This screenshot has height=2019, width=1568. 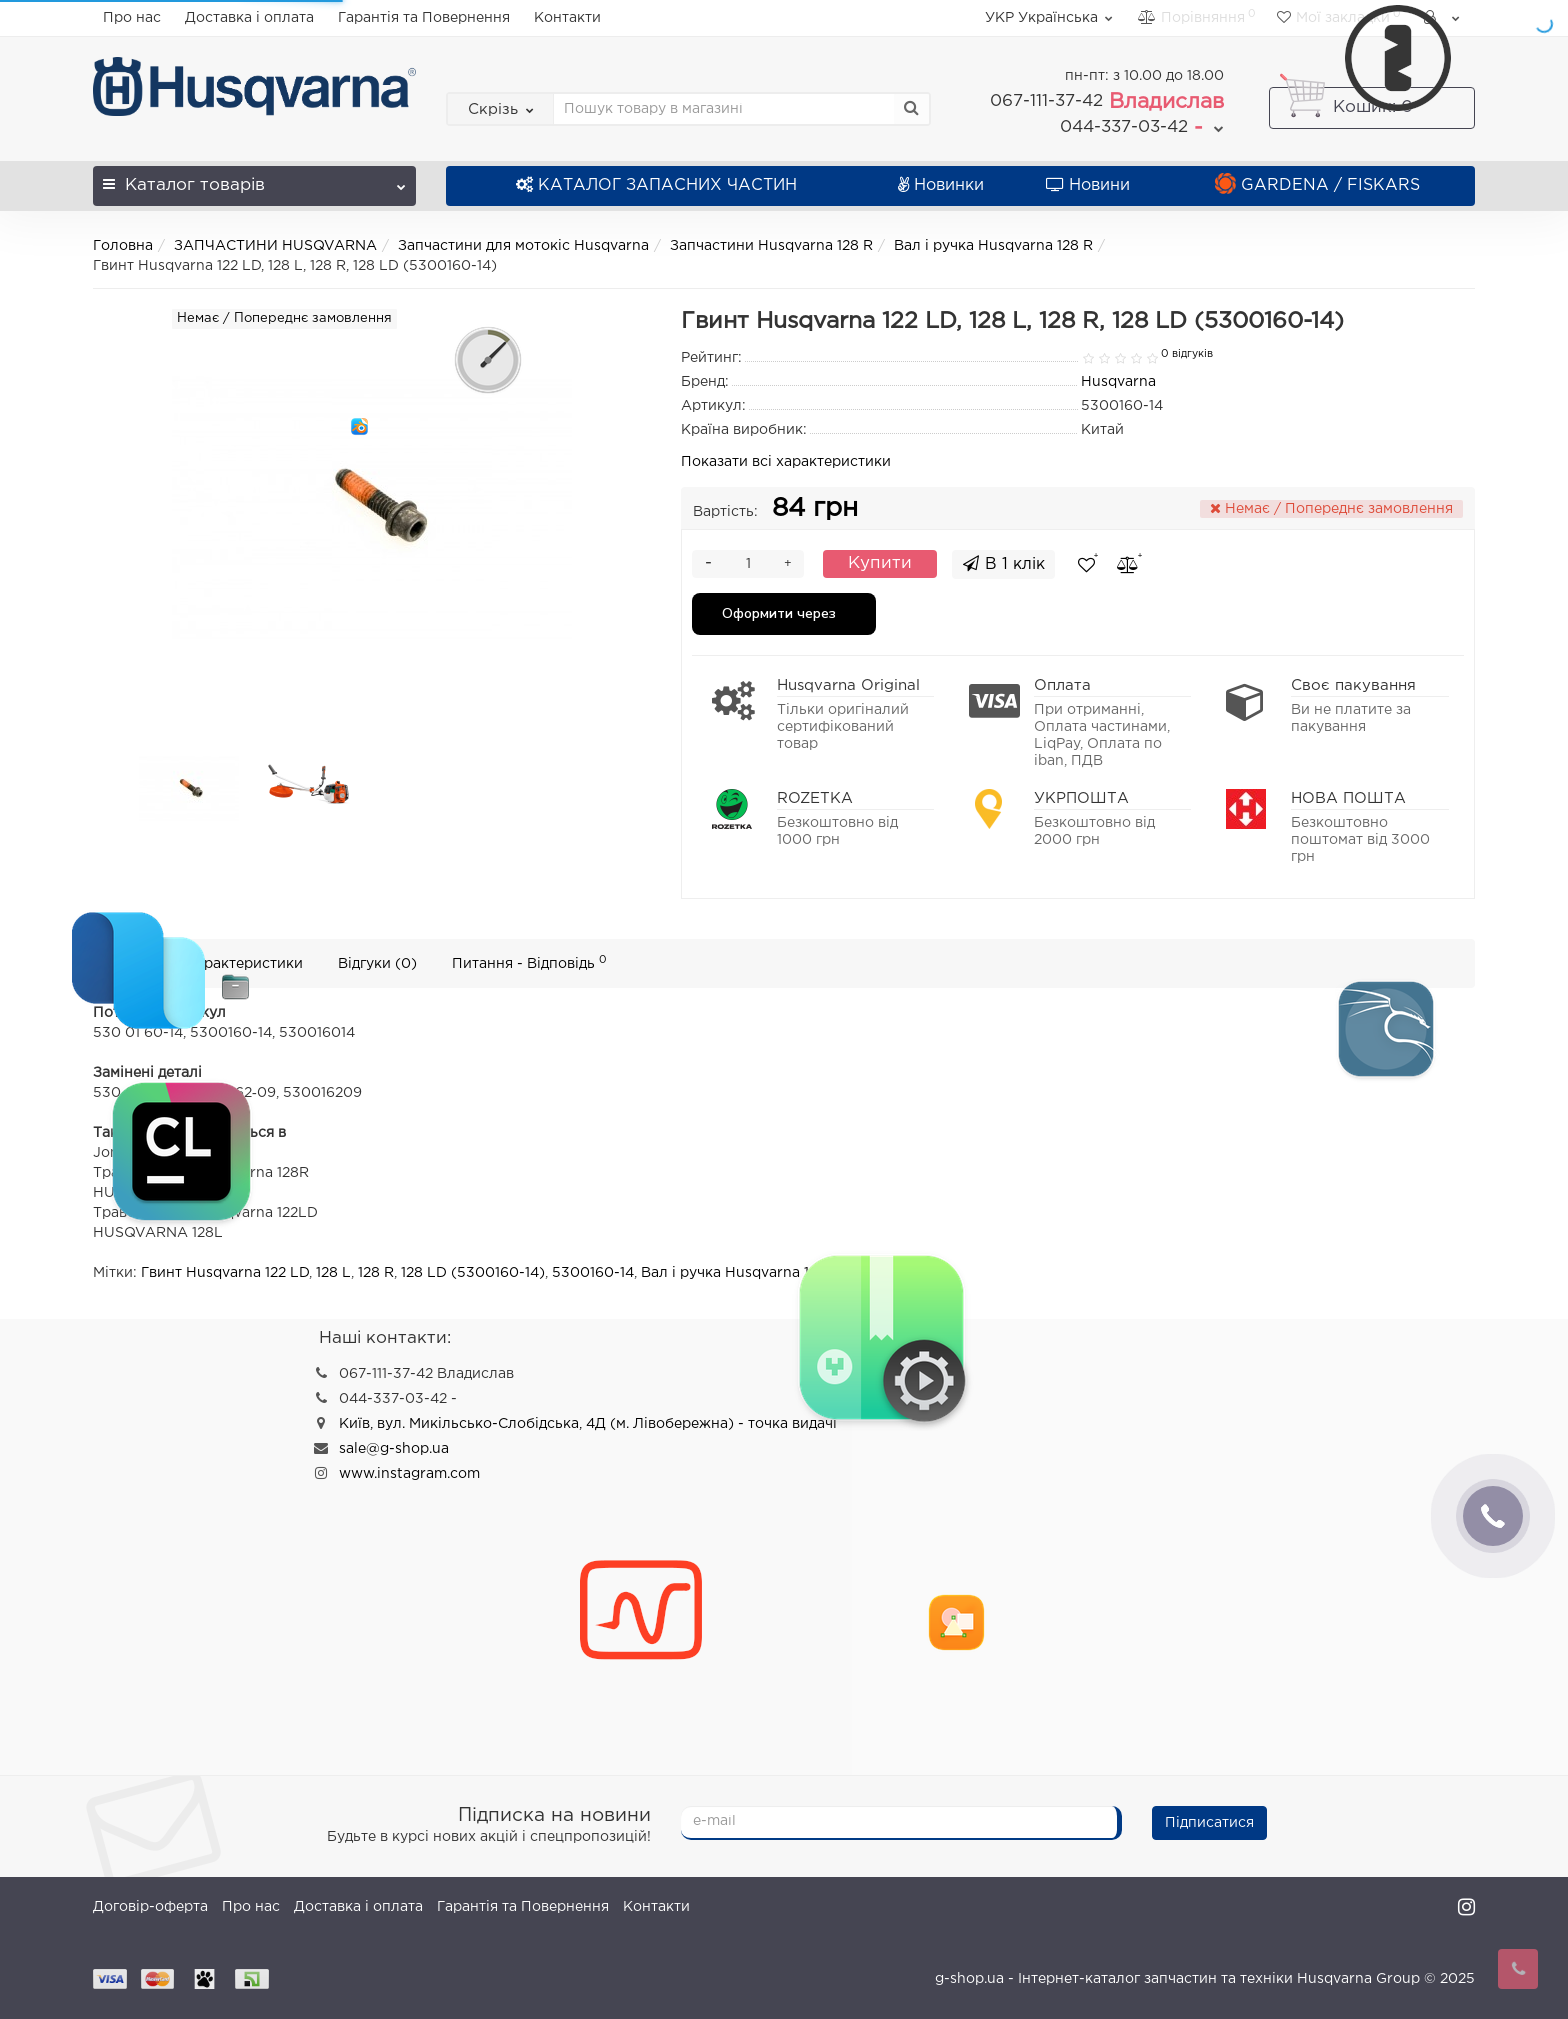 What do you see at coordinates (641, 1606) in the screenshot?
I see `view battery usage statistics` at bounding box center [641, 1606].